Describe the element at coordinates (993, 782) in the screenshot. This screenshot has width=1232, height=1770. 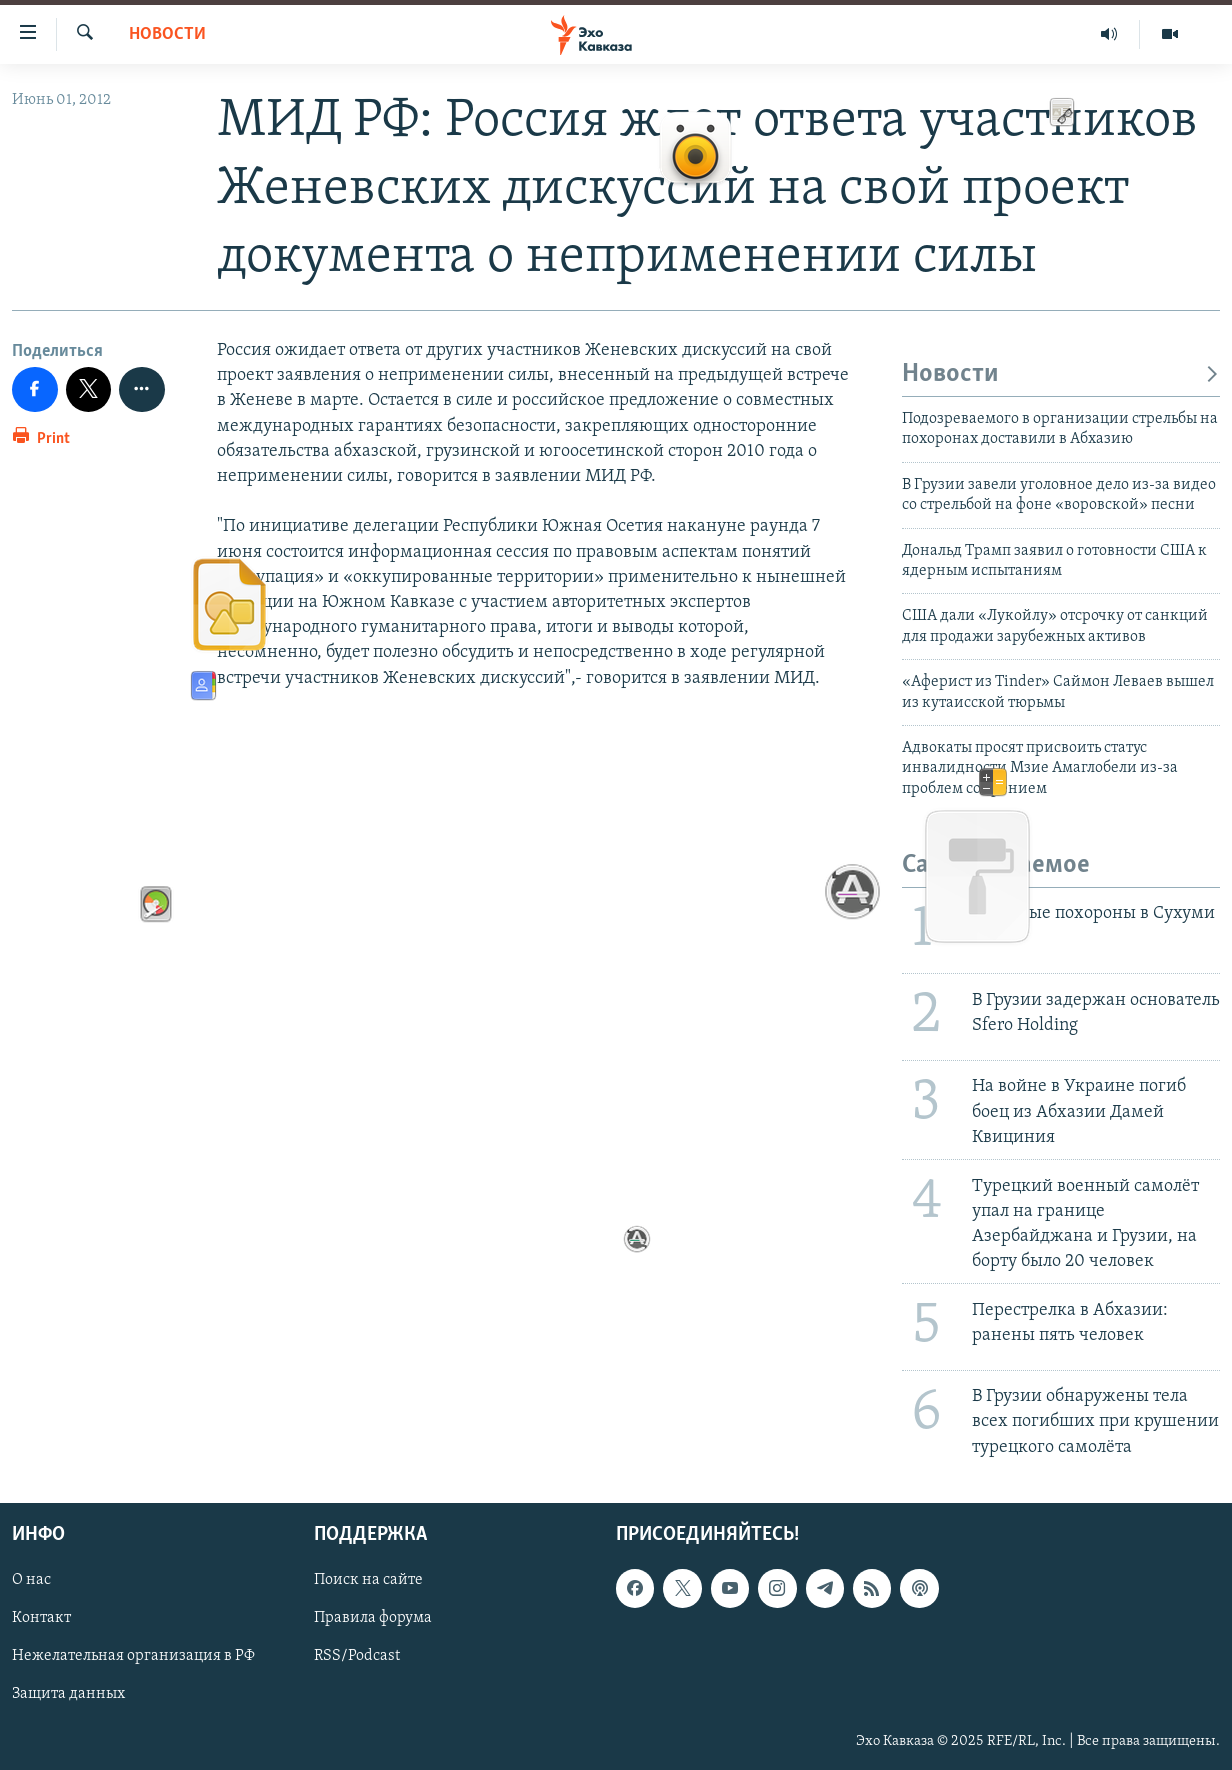
I see `open the calculator app` at that location.